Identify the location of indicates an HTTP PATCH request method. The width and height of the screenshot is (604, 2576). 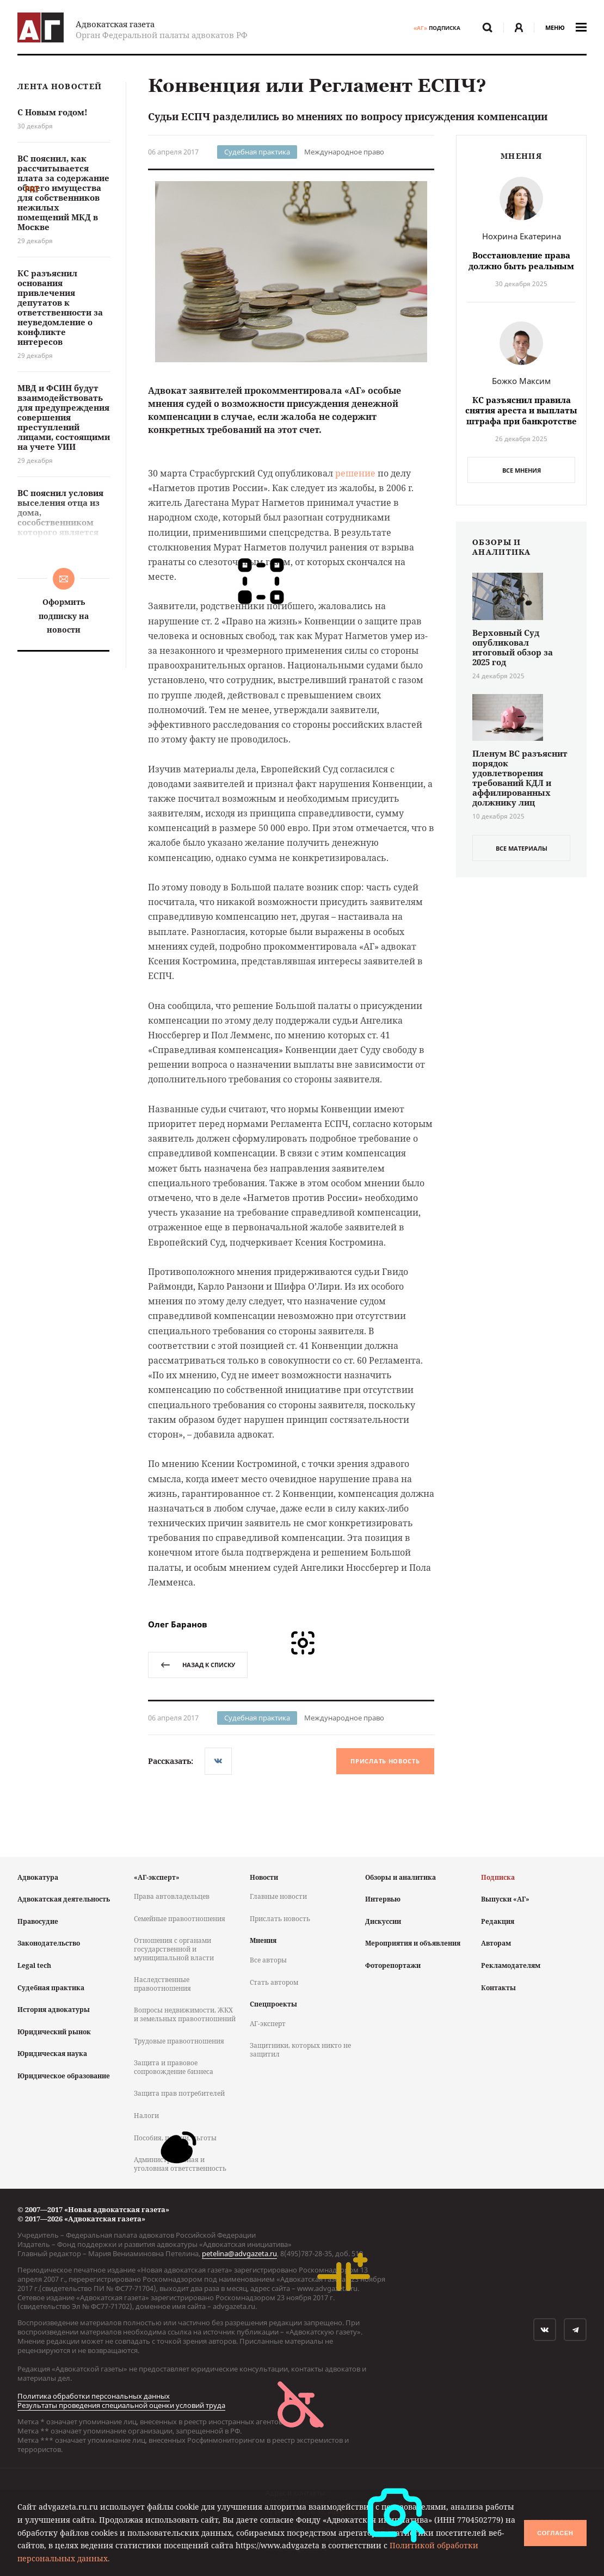
(32, 189).